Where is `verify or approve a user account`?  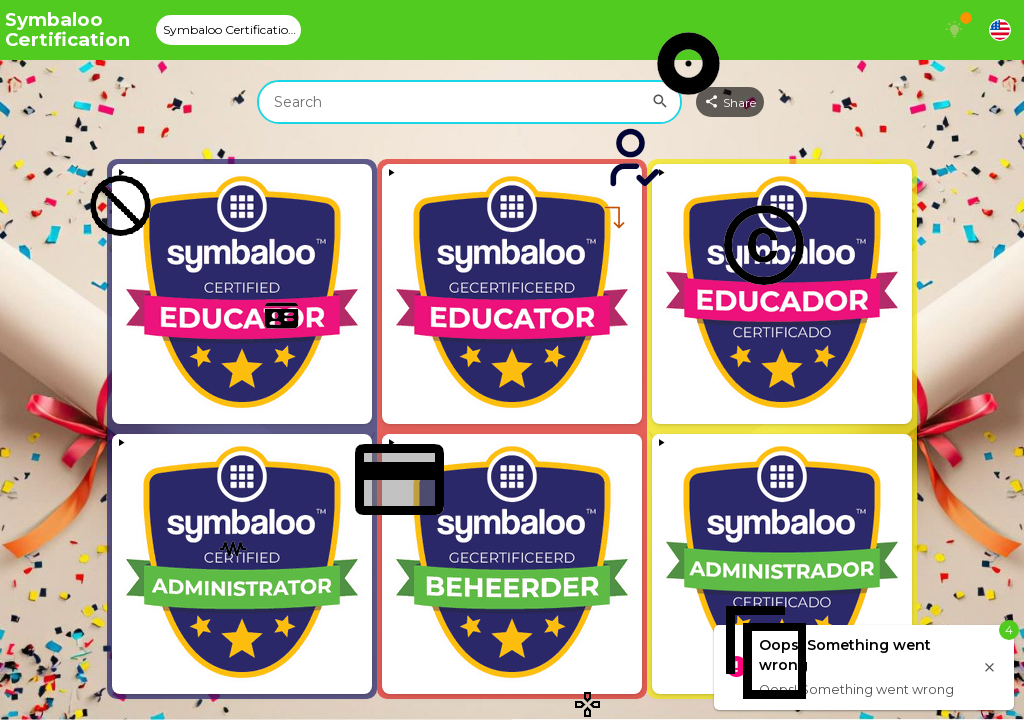 verify or approve a user account is located at coordinates (630, 157).